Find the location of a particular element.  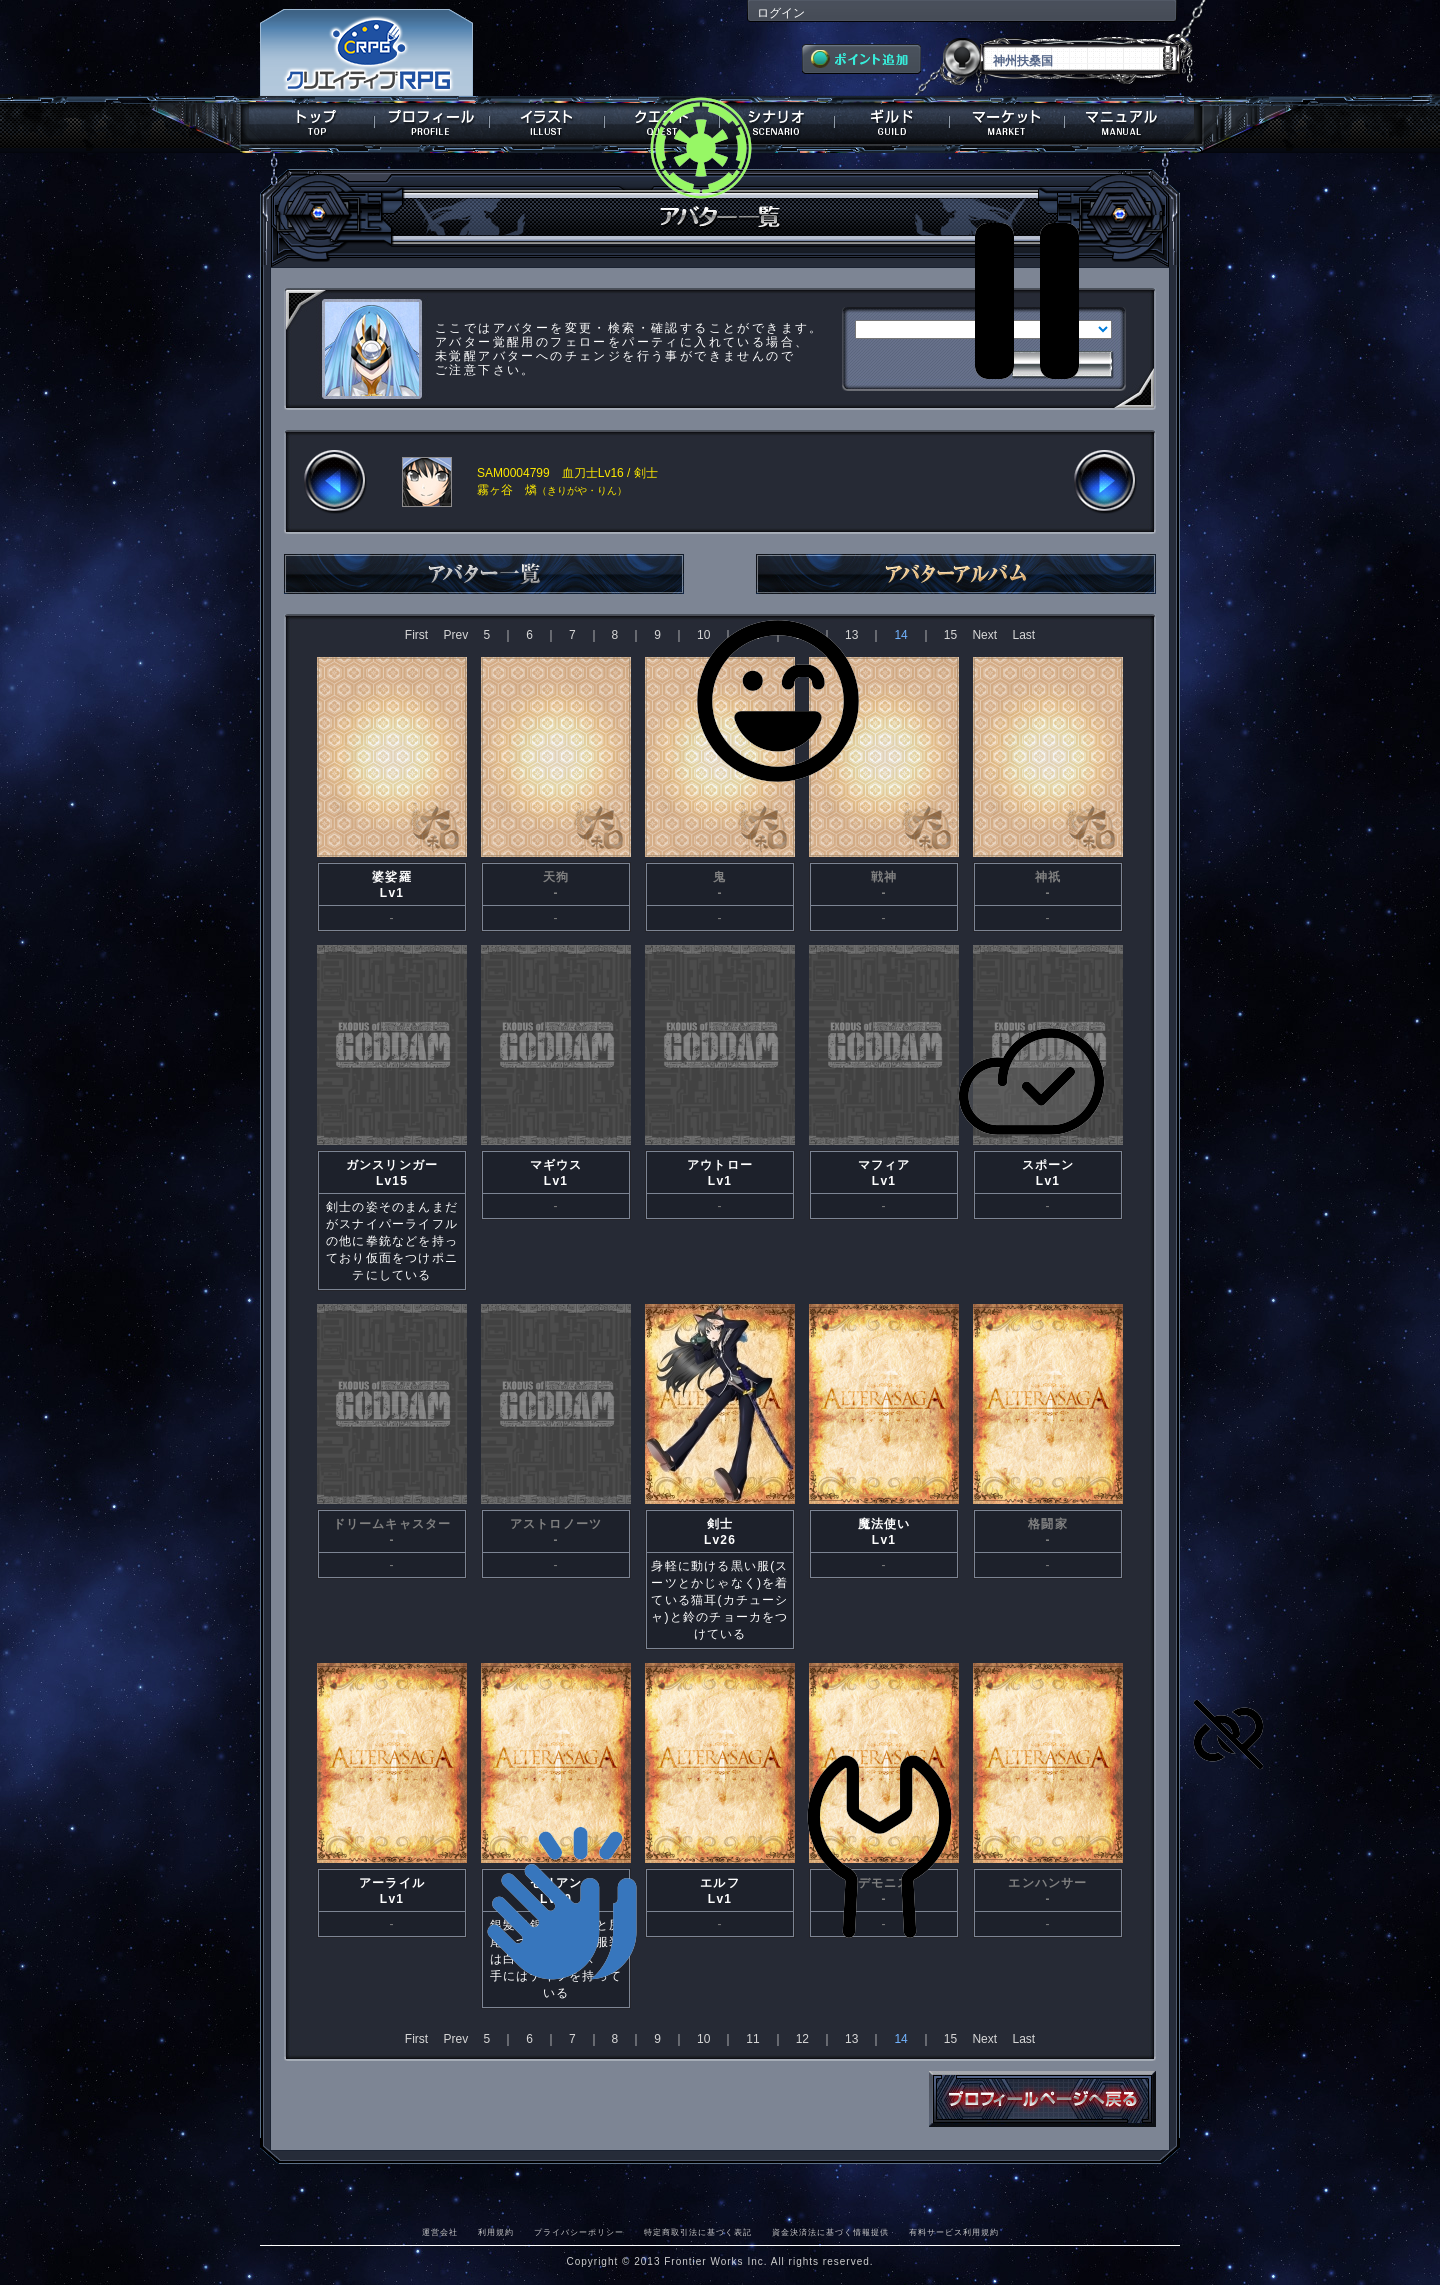

access settings or configuration options is located at coordinates (879, 1847).